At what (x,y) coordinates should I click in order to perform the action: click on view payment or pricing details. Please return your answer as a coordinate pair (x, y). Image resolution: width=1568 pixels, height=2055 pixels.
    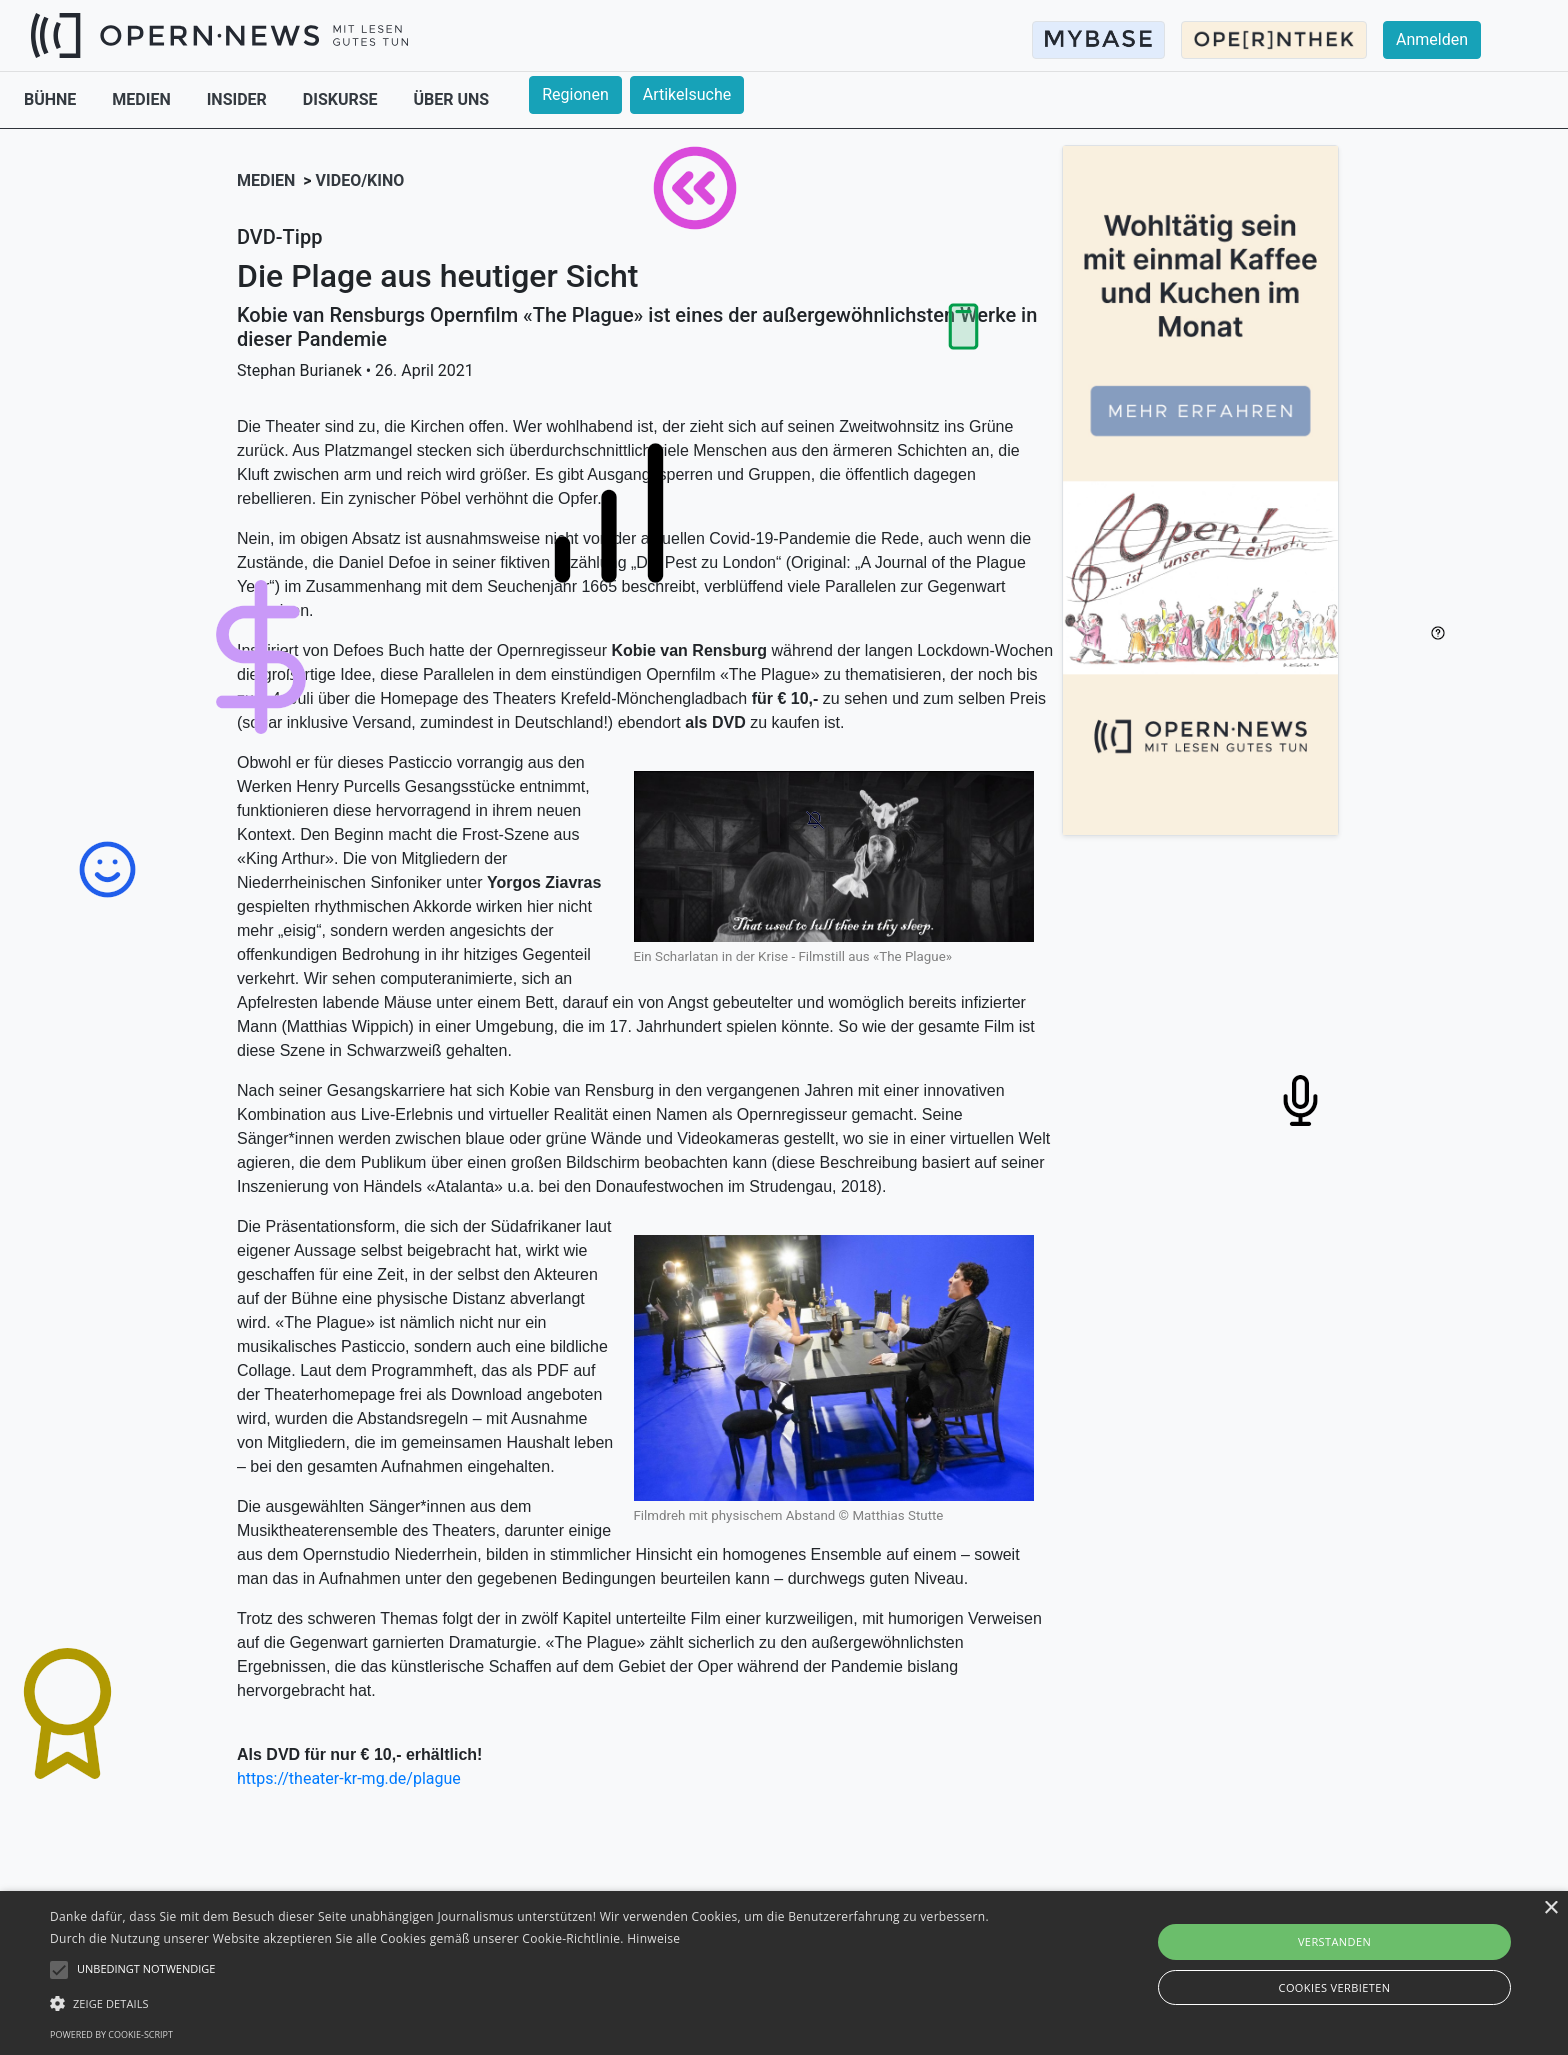
    Looking at the image, I should click on (261, 657).